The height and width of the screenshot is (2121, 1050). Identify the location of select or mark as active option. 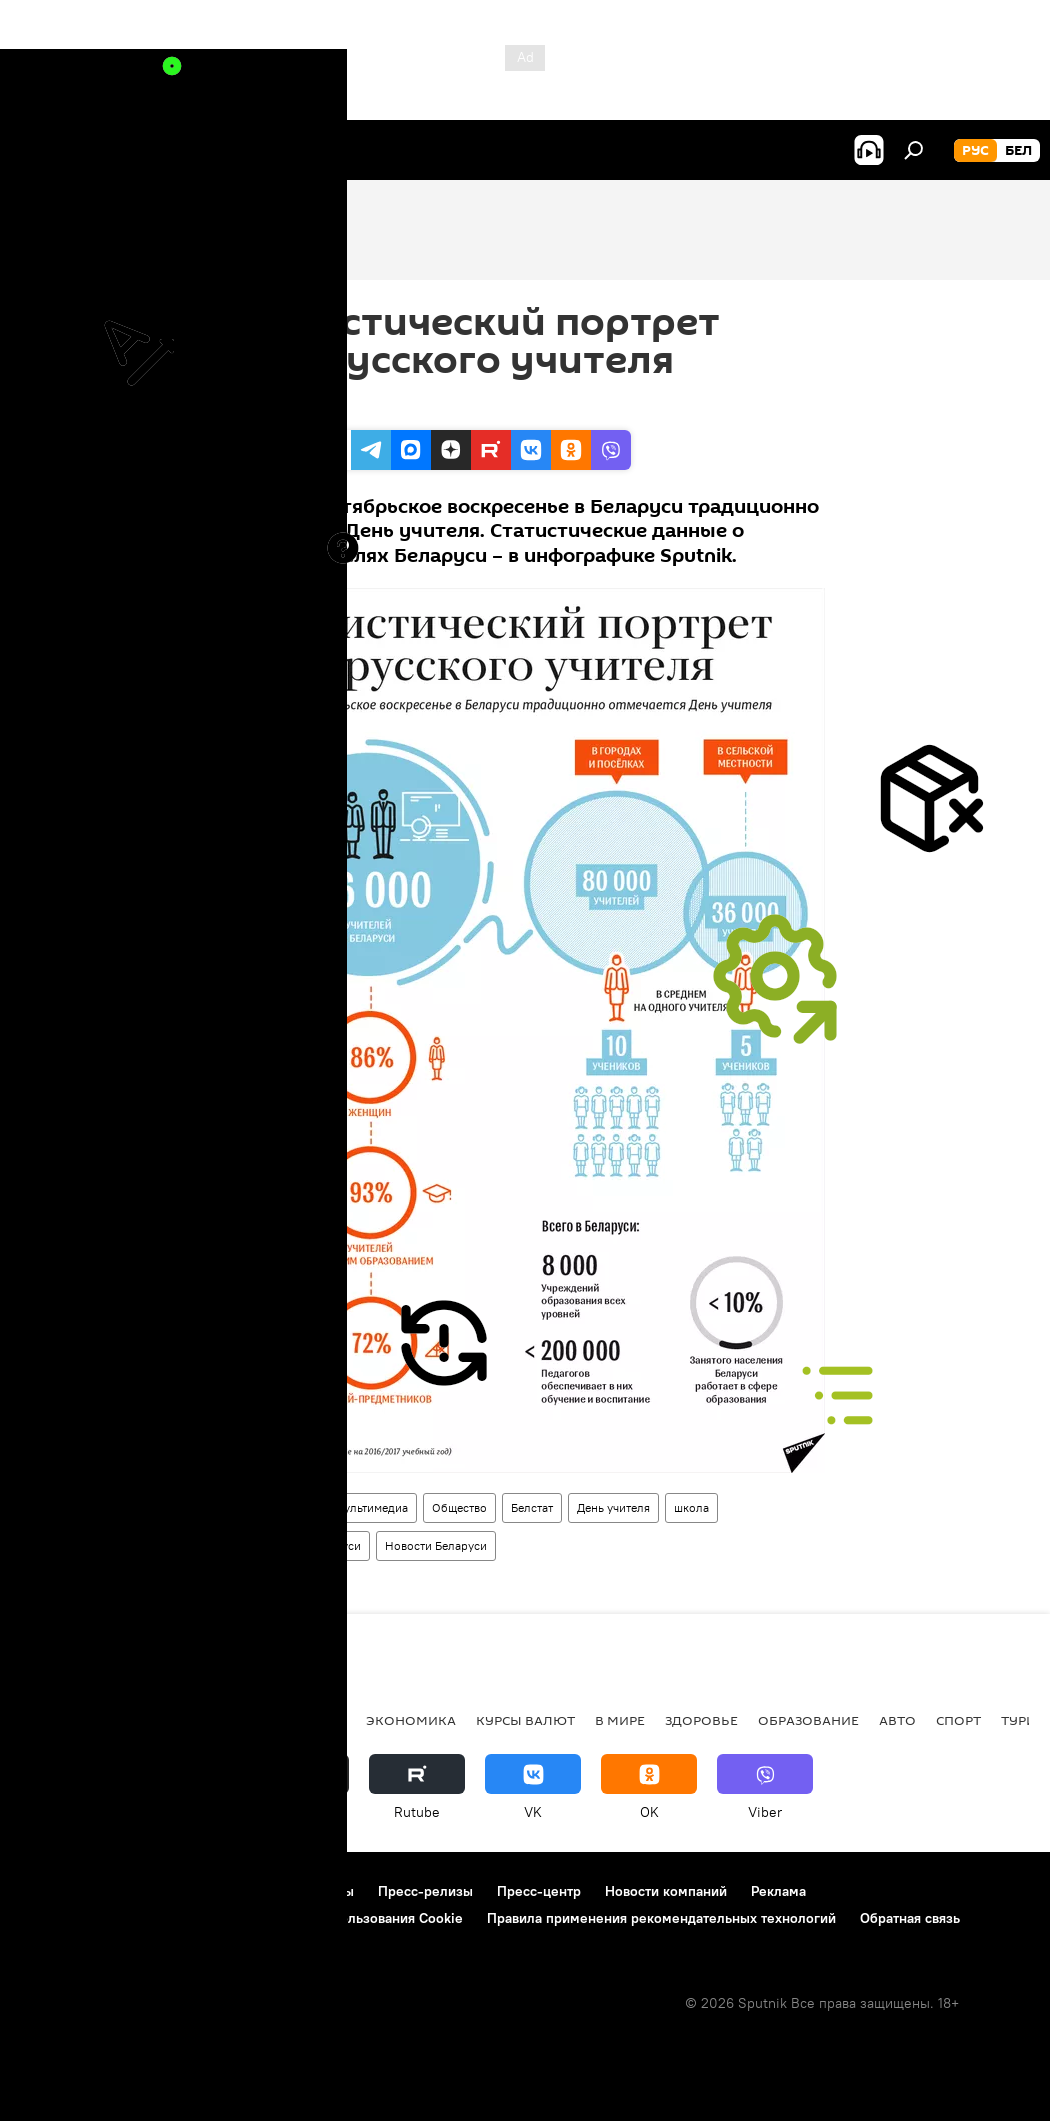
(172, 66).